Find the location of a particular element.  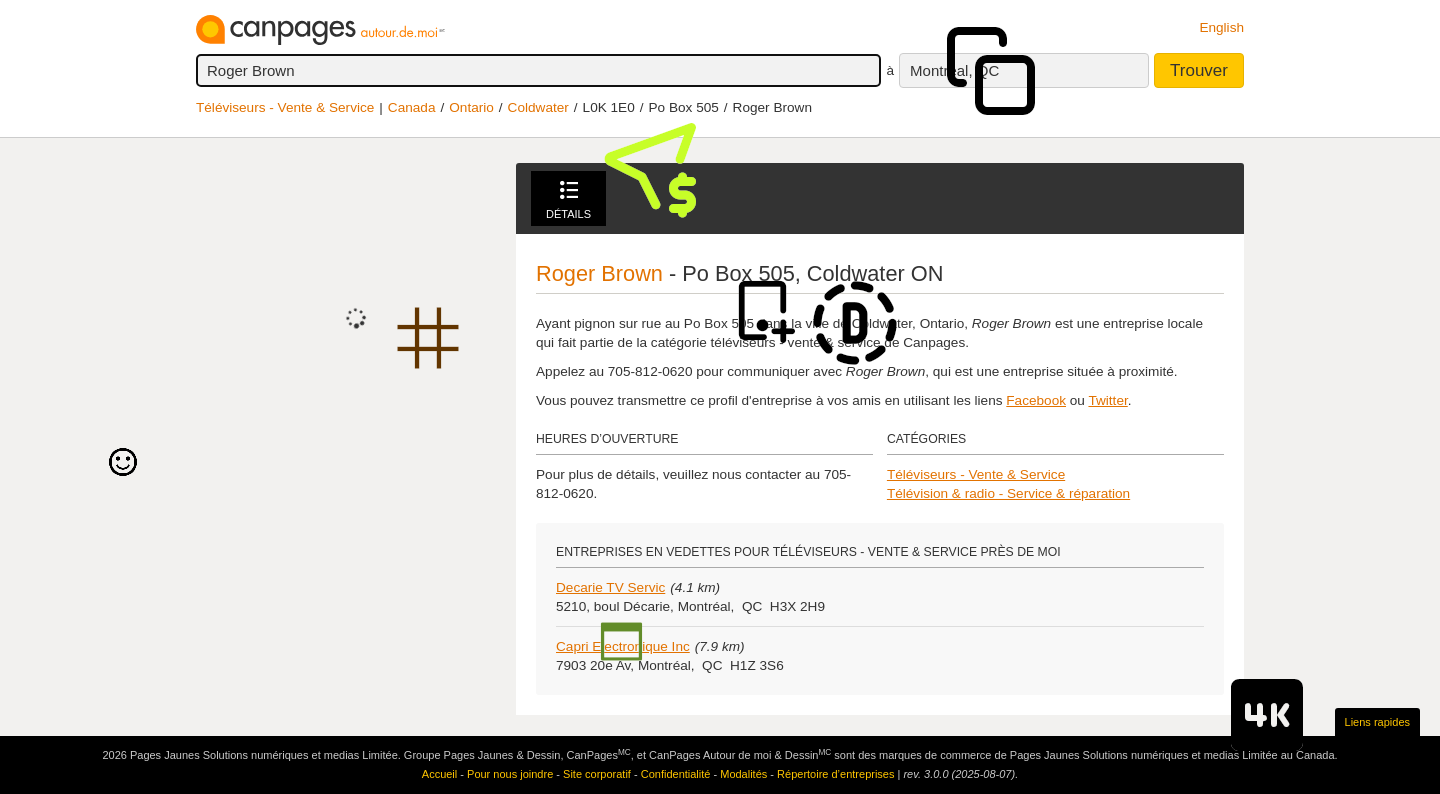

rate your experience with a positive reaction is located at coordinates (123, 462).